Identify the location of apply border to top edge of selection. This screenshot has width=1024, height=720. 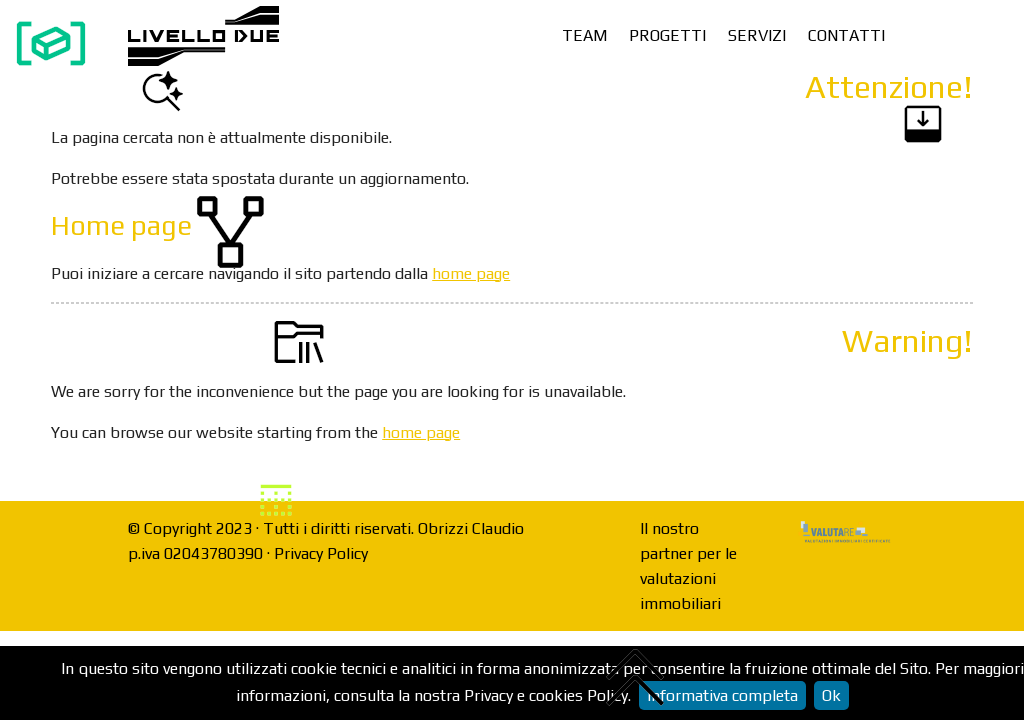
(276, 500).